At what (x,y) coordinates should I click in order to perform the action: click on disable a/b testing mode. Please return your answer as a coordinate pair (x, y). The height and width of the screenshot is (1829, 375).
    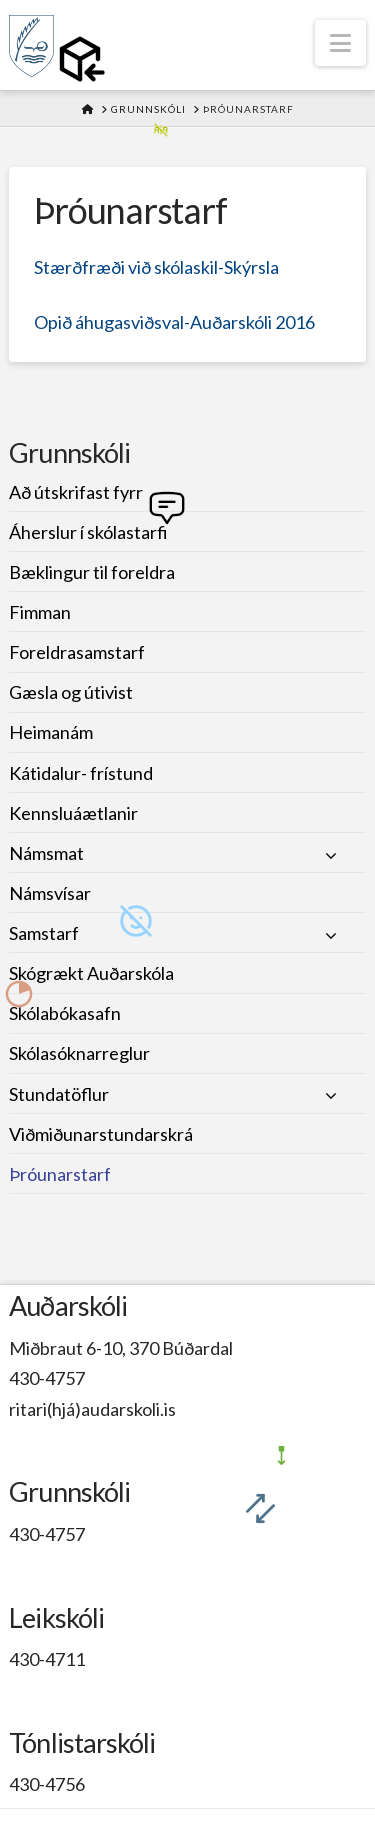
    Looking at the image, I should click on (161, 130).